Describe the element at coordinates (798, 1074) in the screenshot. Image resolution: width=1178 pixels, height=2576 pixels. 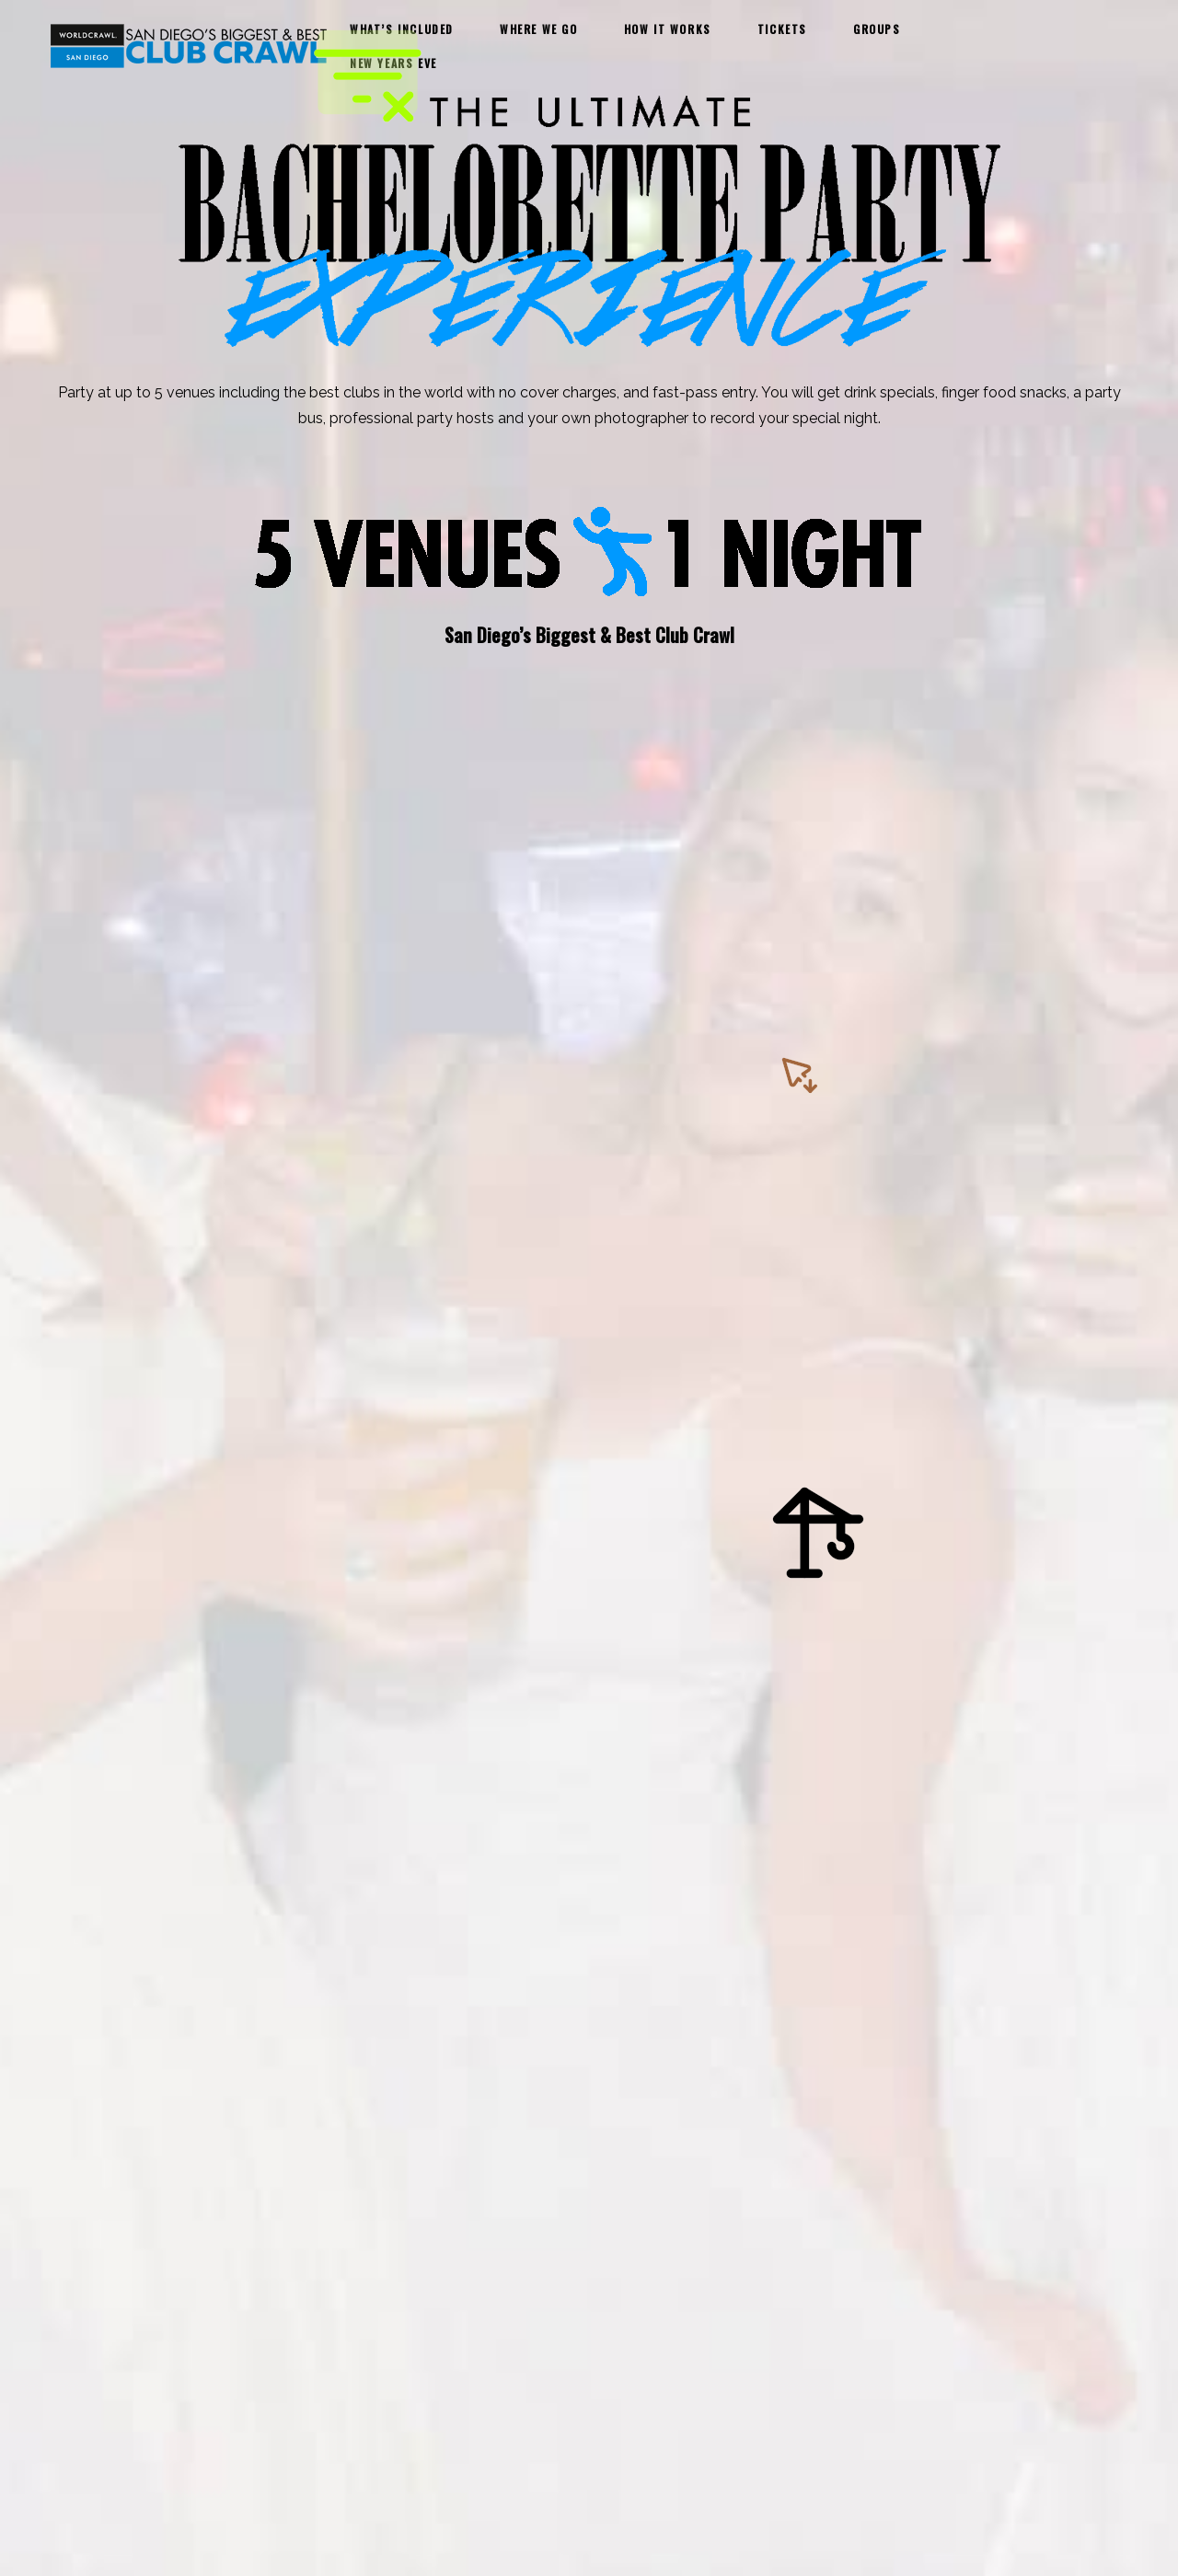
I see `scroll or navigate downward` at that location.